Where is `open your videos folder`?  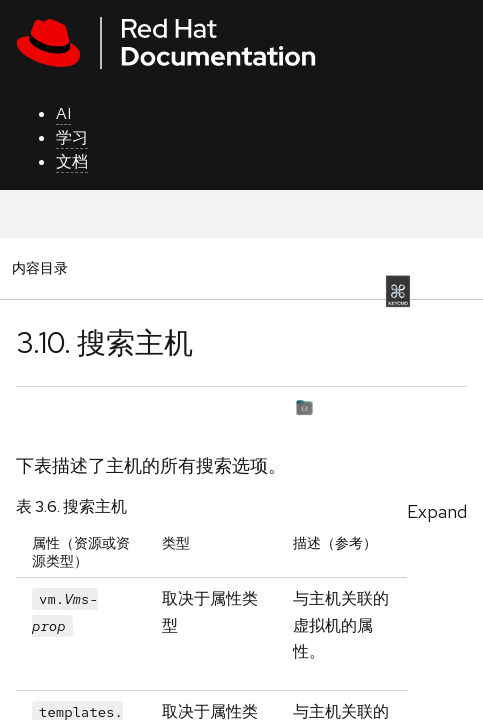 open your videos folder is located at coordinates (304, 407).